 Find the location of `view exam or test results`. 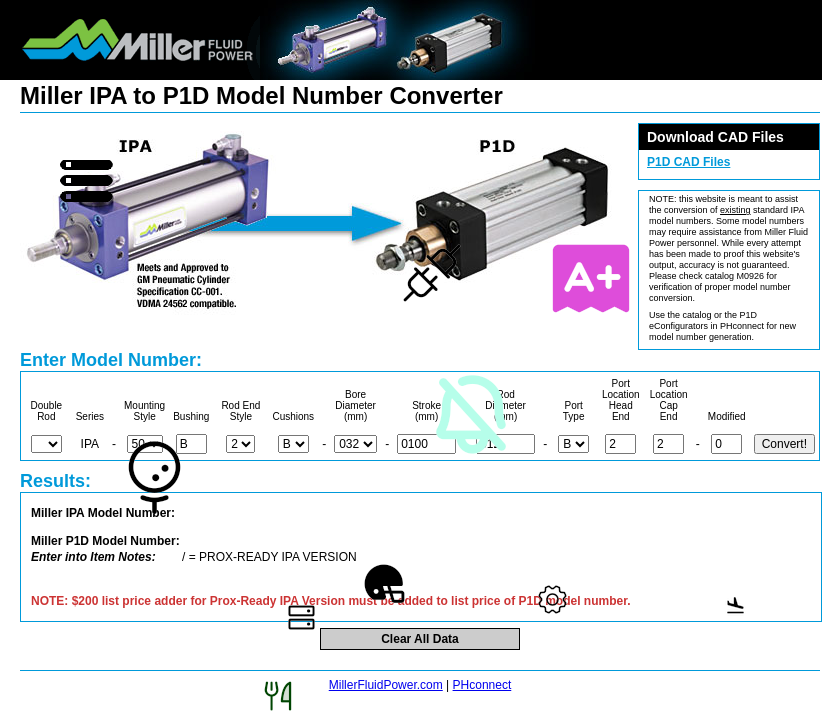

view exam or test results is located at coordinates (591, 277).